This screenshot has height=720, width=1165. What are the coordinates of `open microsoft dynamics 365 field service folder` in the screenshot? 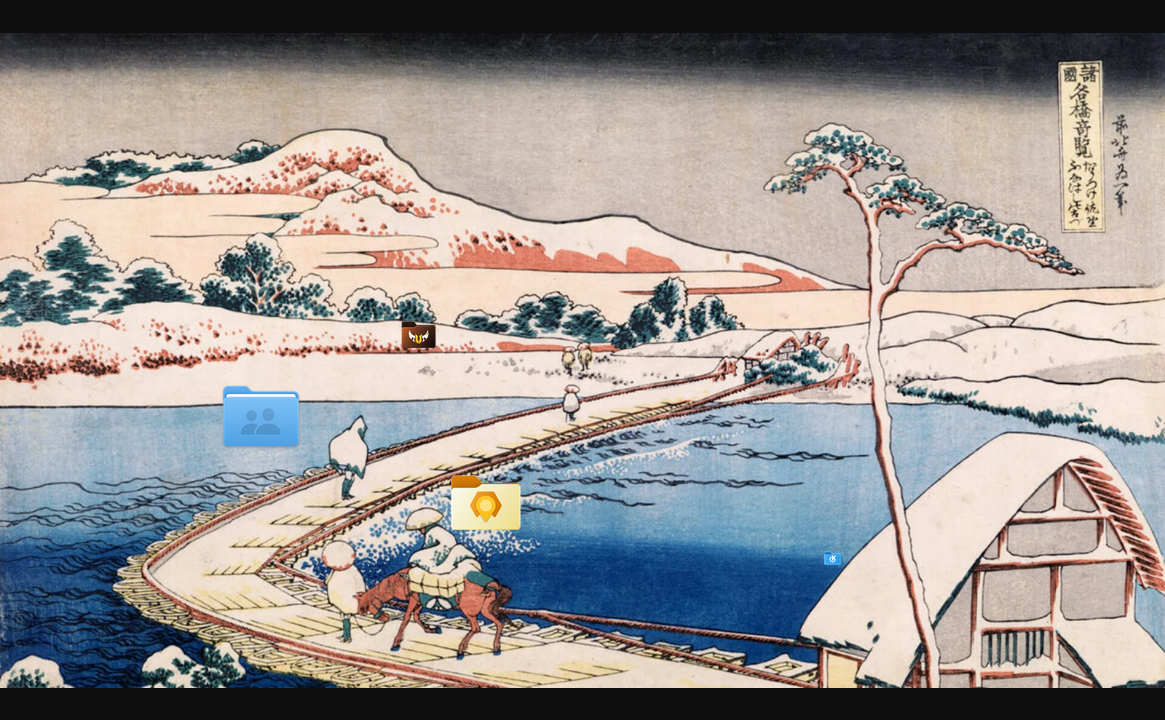 It's located at (485, 504).